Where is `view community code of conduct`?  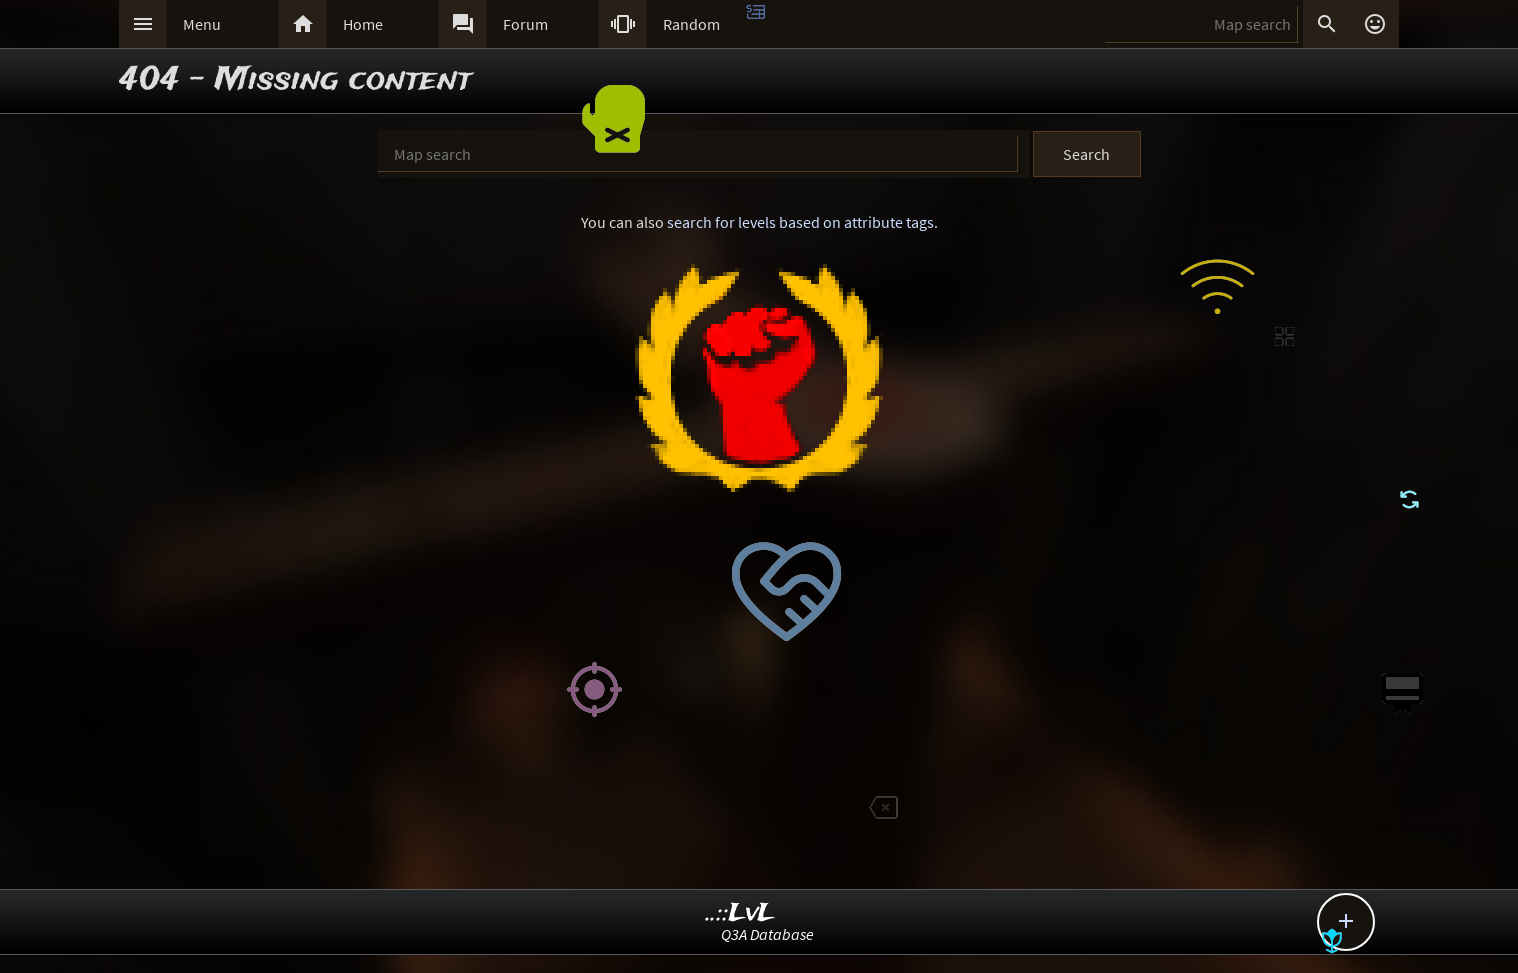 view community code of conduct is located at coordinates (786, 589).